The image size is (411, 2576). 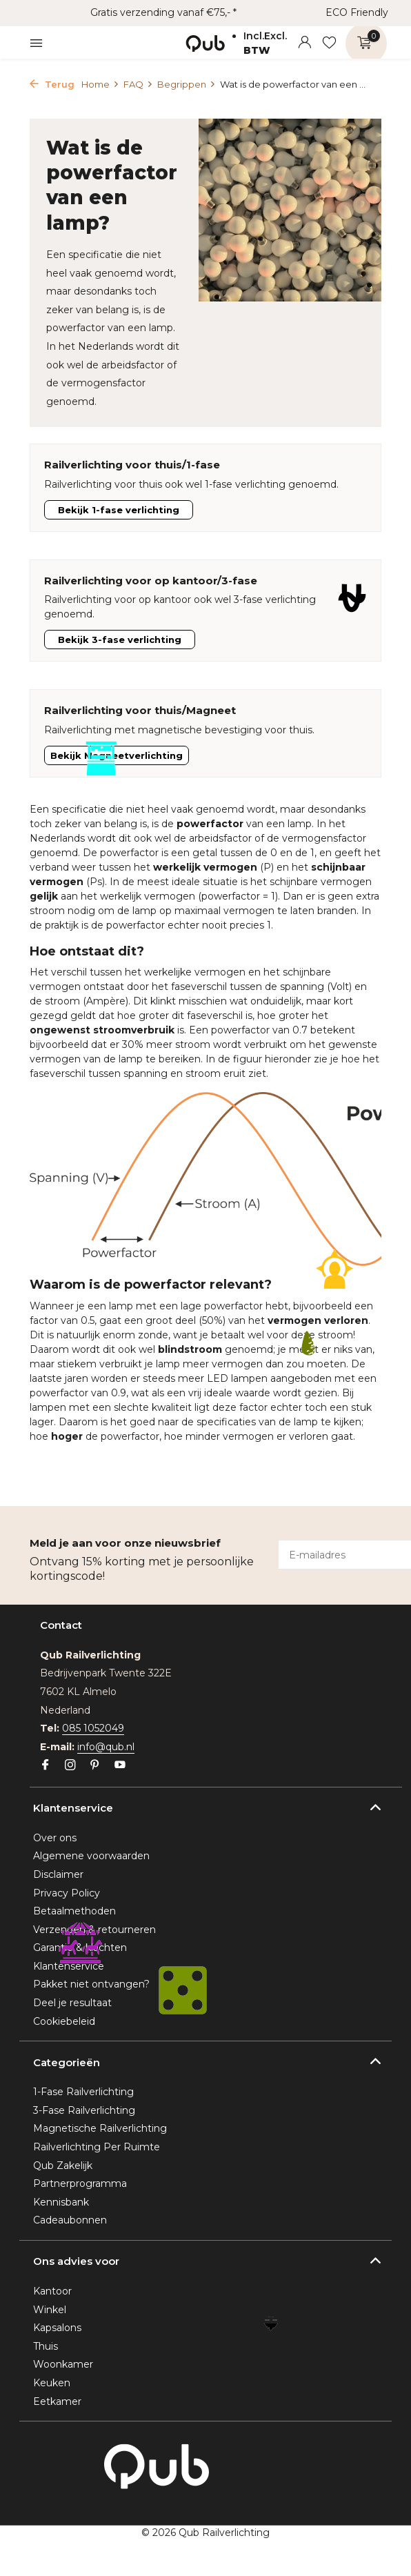 I want to click on access platformer game level, so click(x=271, y=2324).